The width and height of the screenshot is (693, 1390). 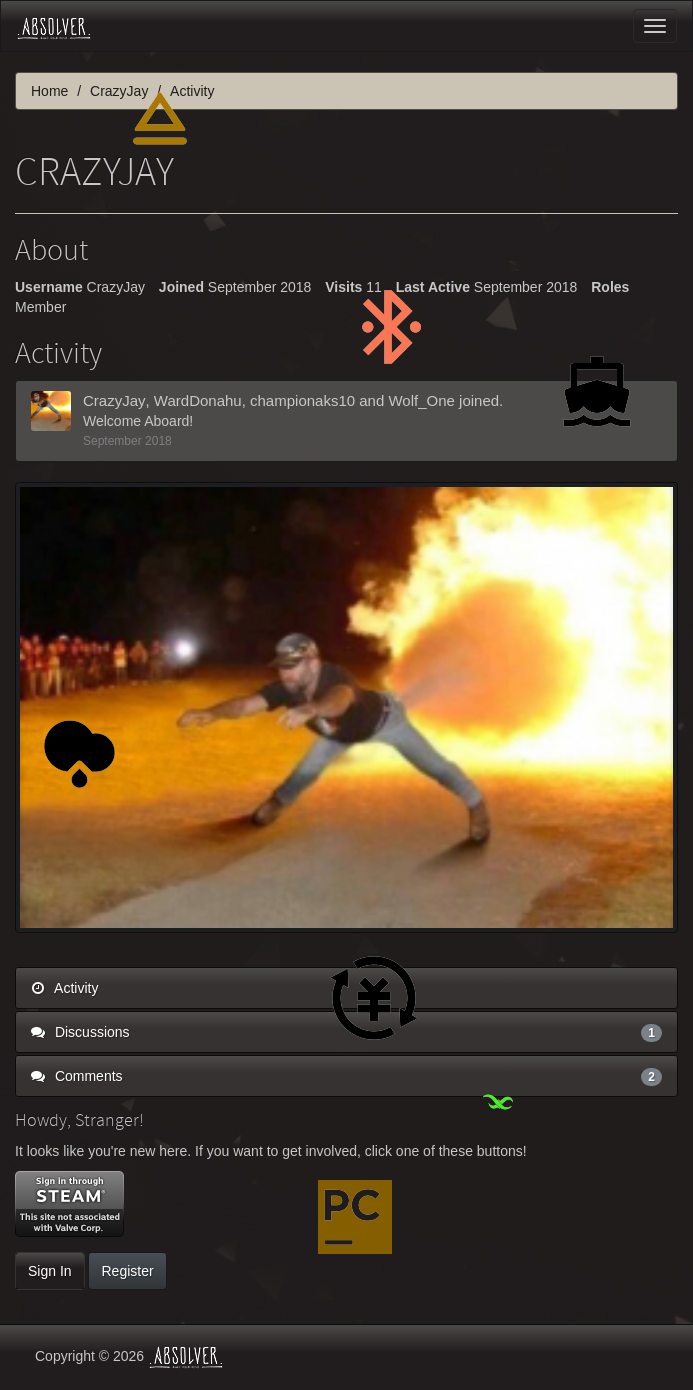 What do you see at coordinates (388, 327) in the screenshot?
I see `connect to a bluetooth device` at bounding box center [388, 327].